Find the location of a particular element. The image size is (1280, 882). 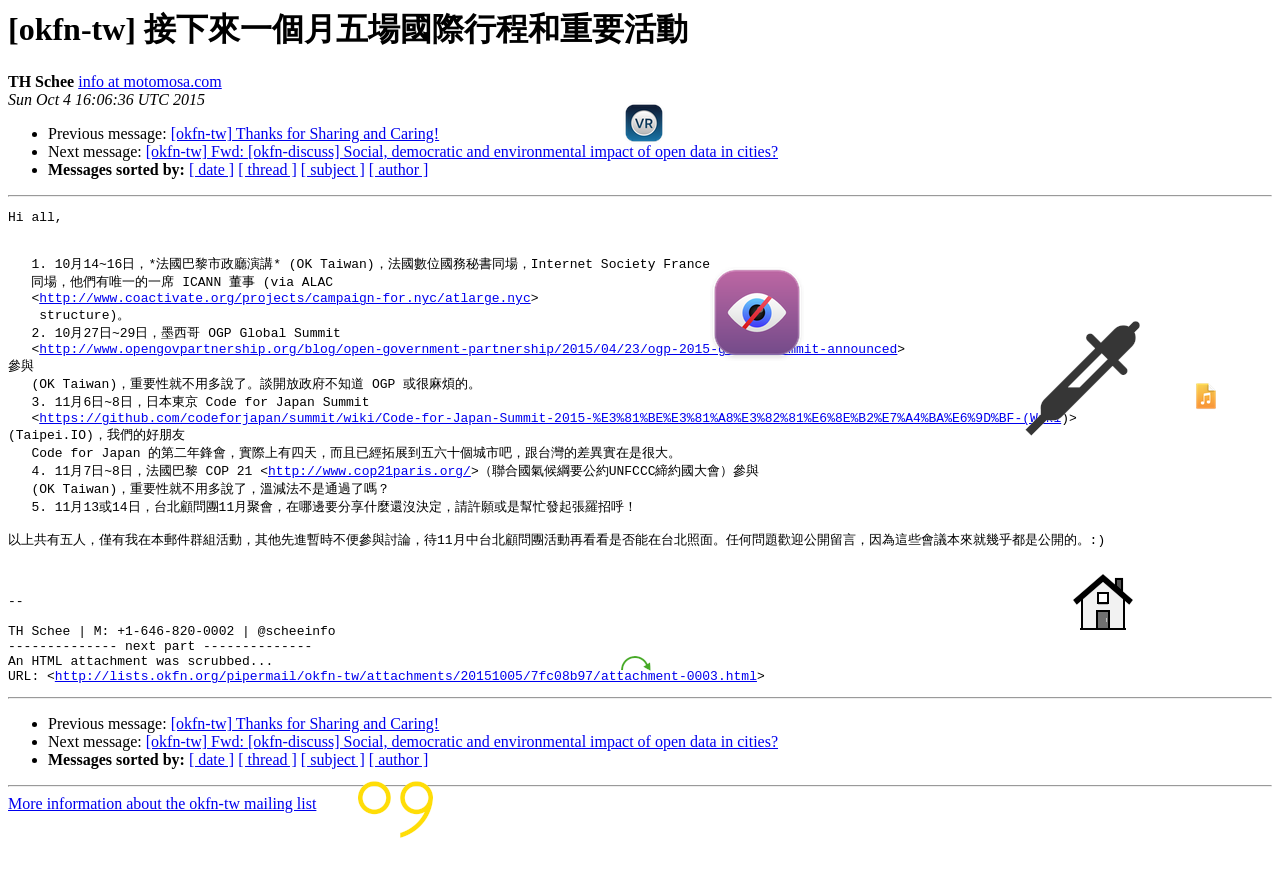

redo the last undone action is located at coordinates (635, 663).